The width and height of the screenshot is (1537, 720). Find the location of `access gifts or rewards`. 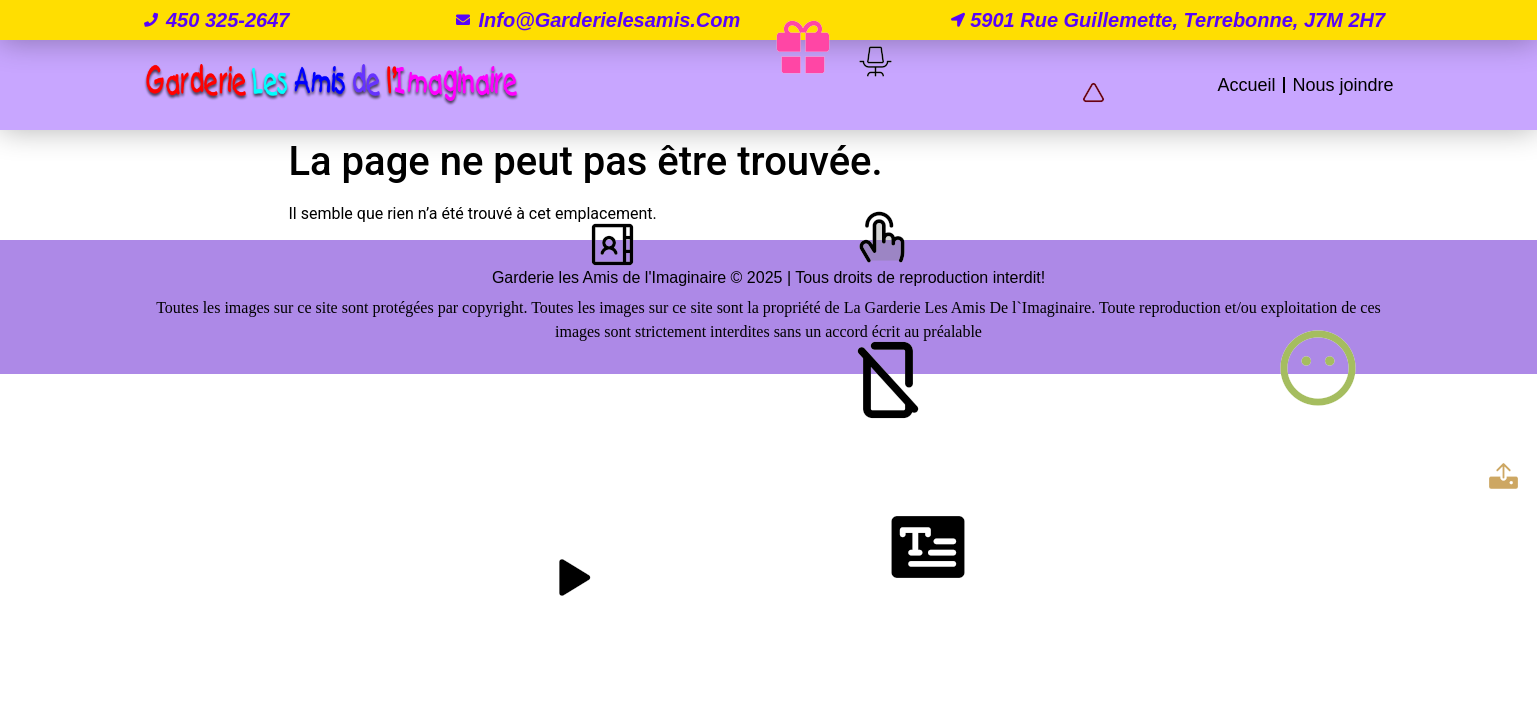

access gifts or rewards is located at coordinates (803, 47).